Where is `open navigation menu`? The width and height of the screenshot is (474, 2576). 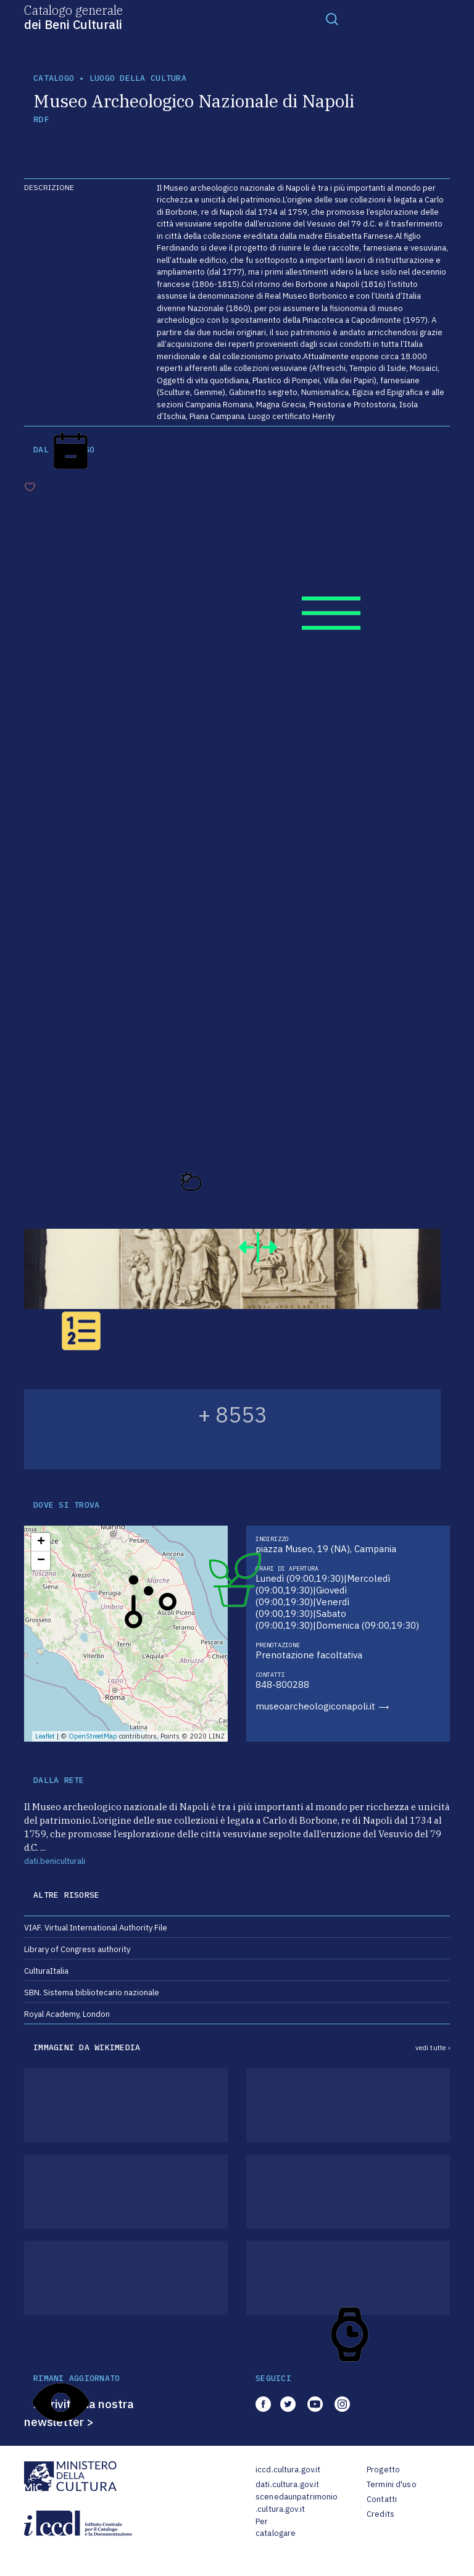 open navigation menu is located at coordinates (331, 611).